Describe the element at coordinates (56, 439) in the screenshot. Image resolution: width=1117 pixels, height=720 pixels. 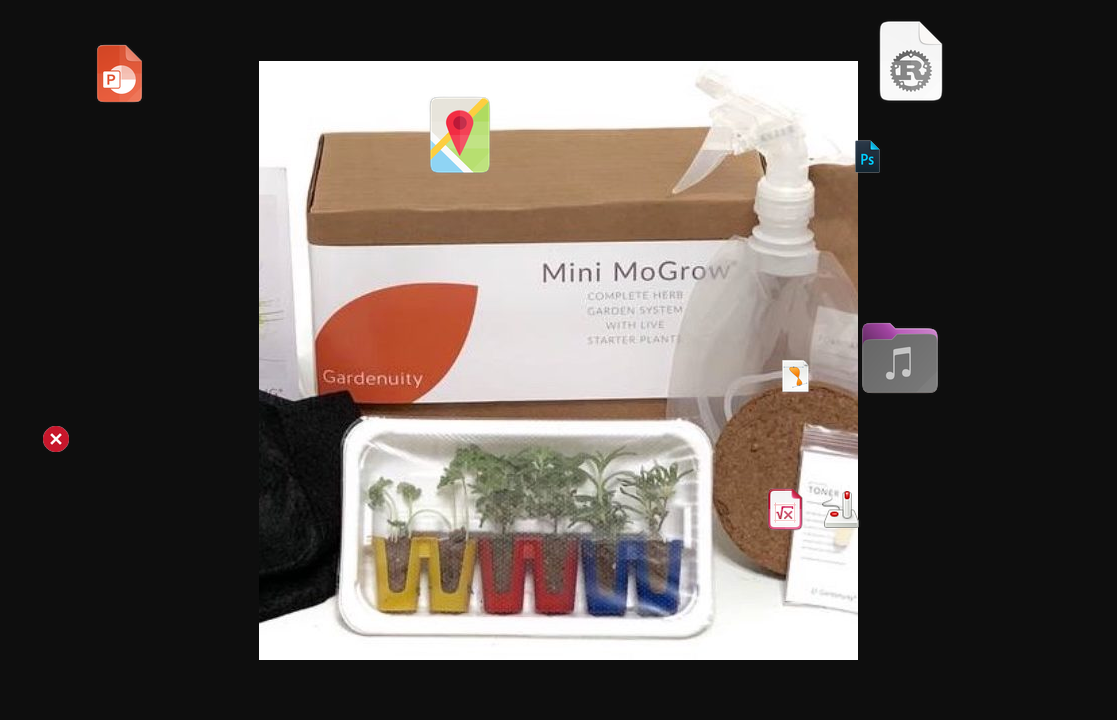
I see `stop or cancel the current process` at that location.